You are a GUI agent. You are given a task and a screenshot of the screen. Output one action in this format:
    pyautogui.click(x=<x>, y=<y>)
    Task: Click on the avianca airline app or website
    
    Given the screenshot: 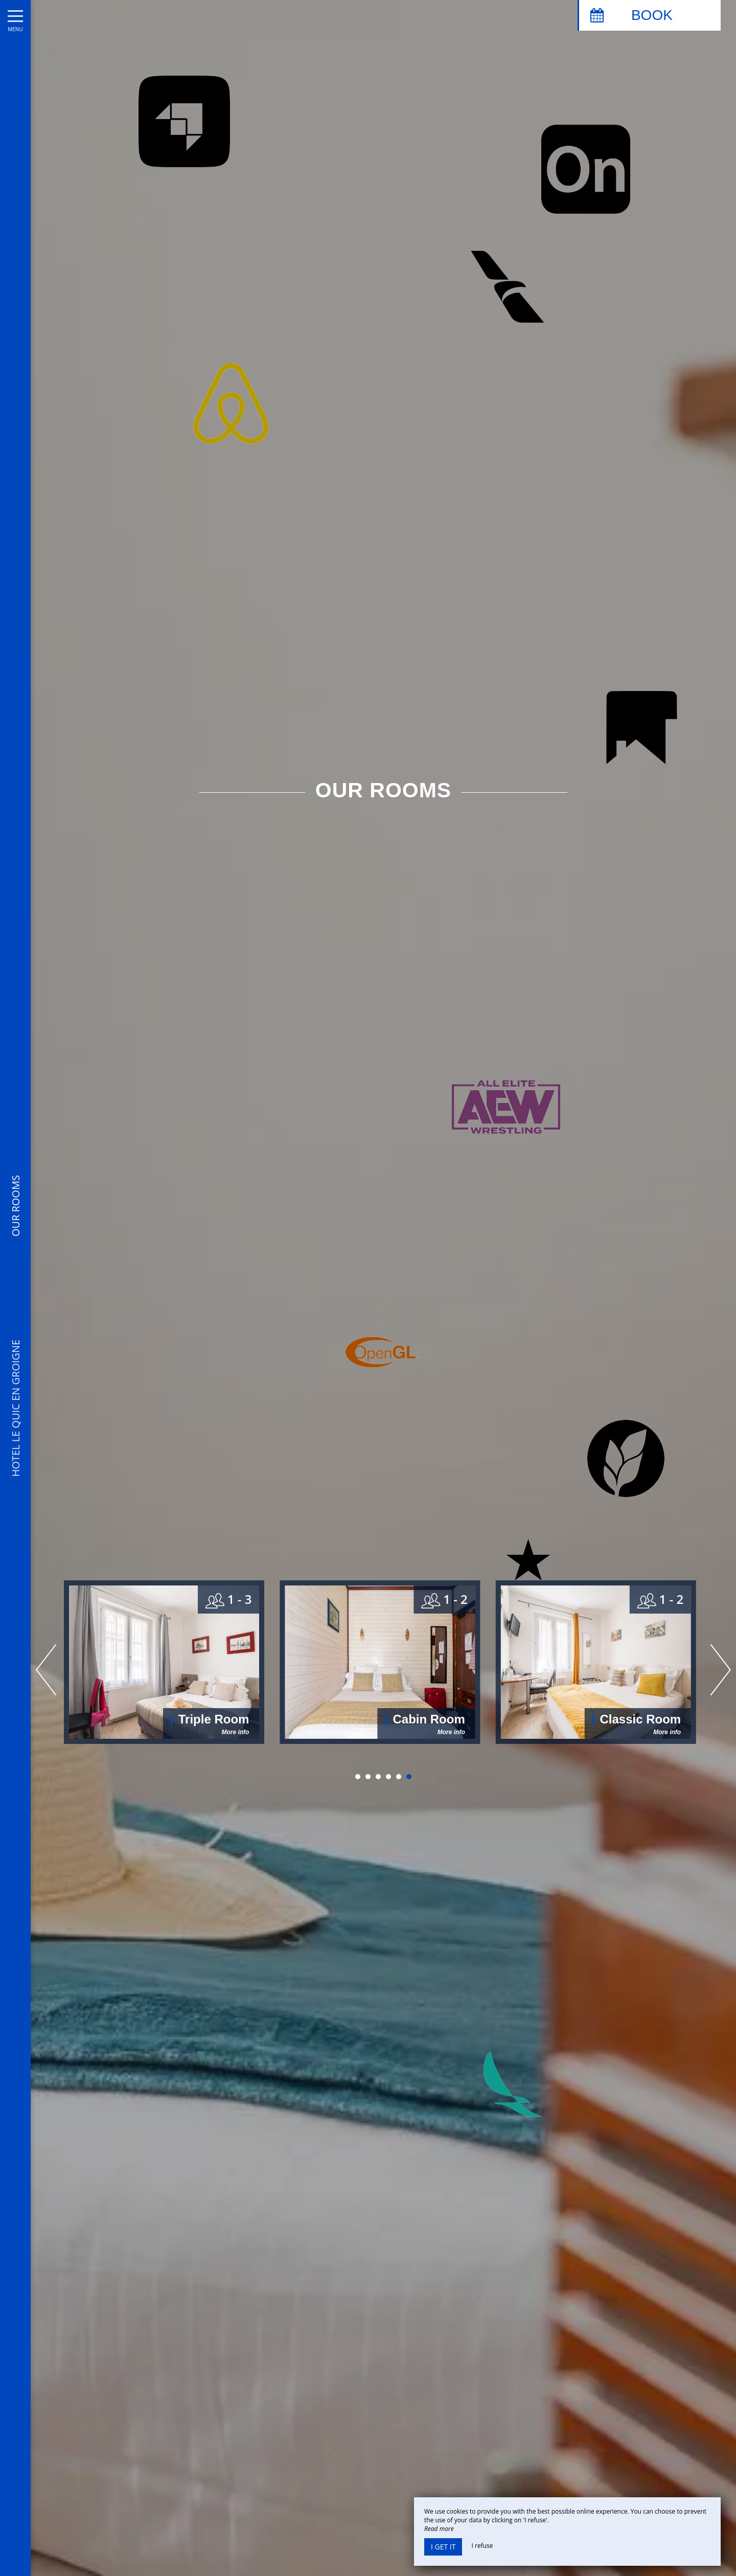 What is the action you would take?
    pyautogui.click(x=513, y=2084)
    